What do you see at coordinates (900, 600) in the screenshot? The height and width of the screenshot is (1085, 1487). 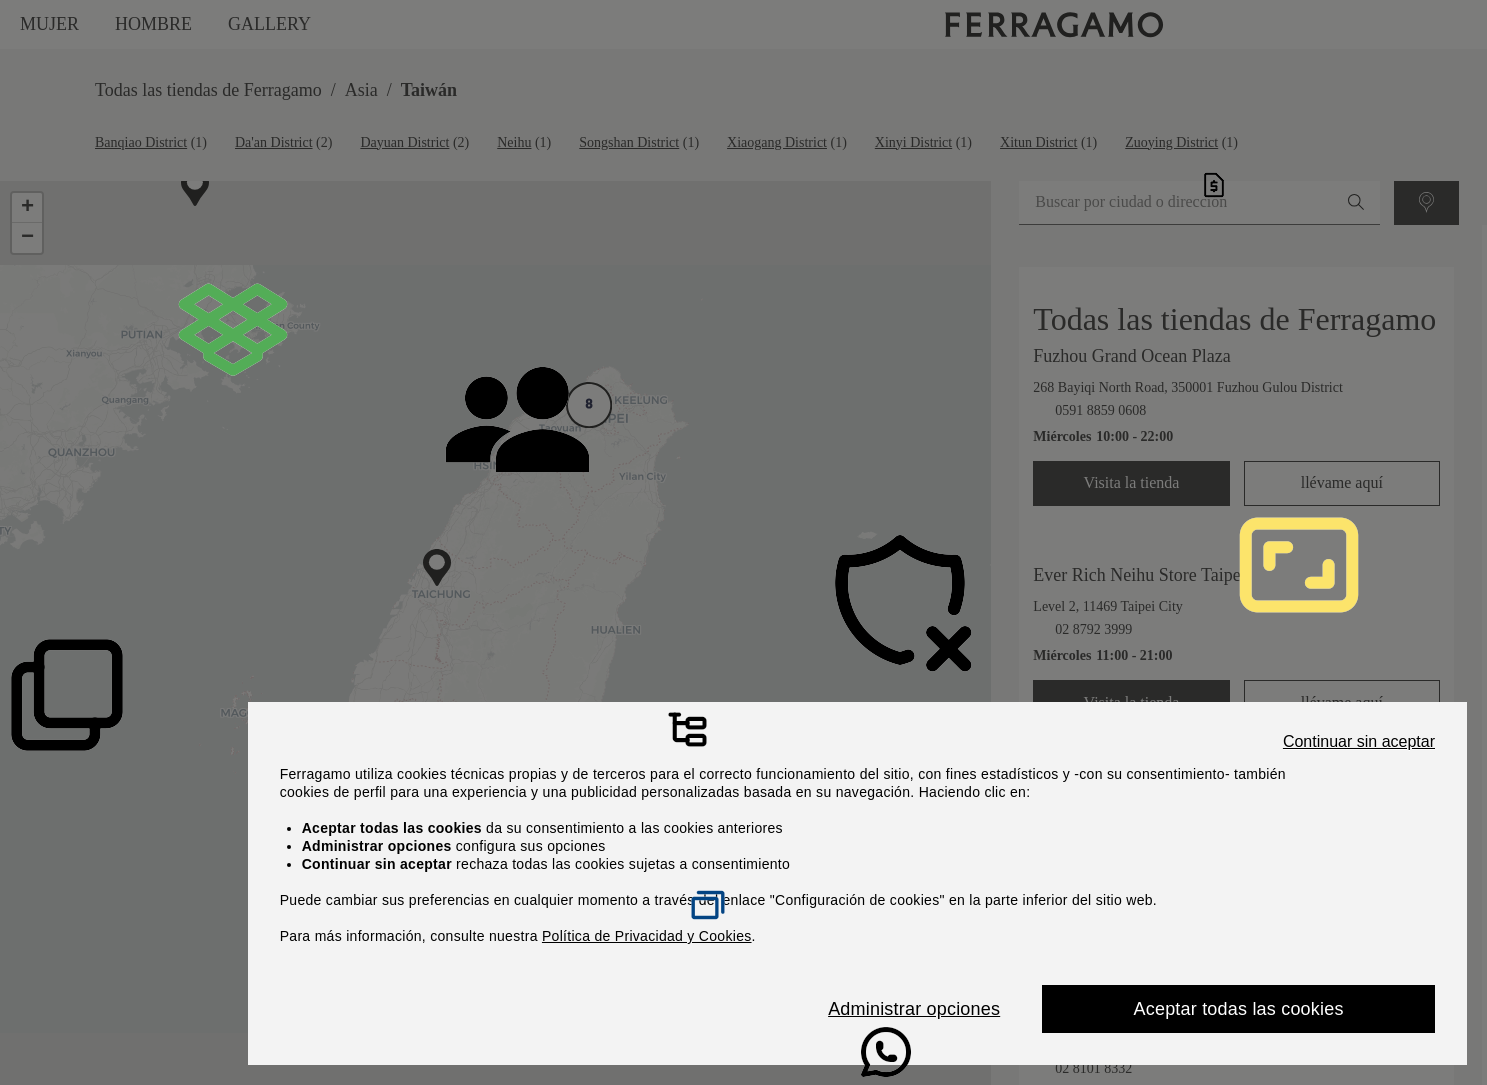 I see `disable security protection` at bounding box center [900, 600].